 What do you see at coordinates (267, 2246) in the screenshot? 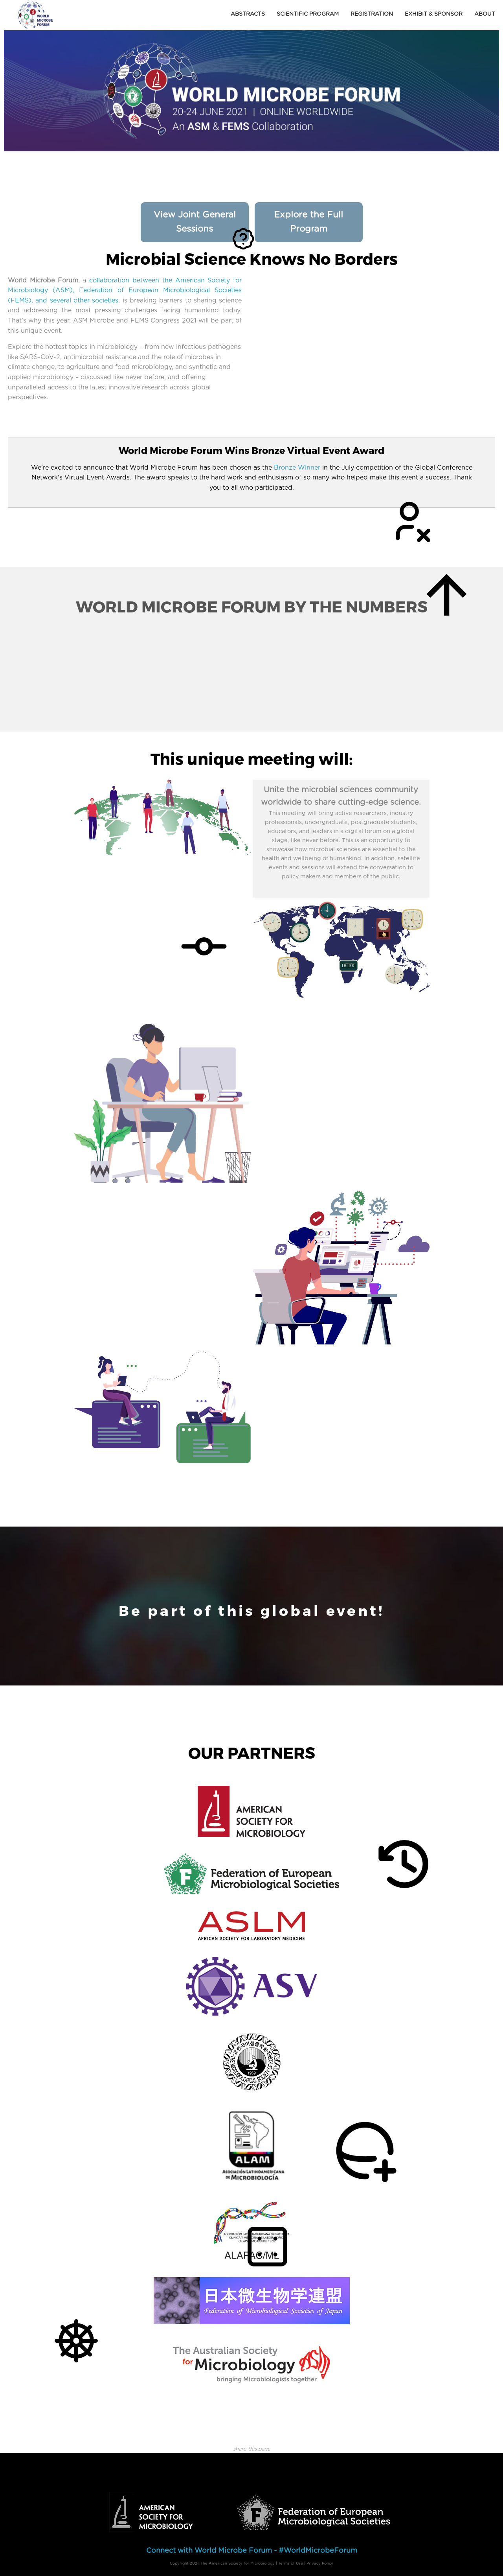
I see `randomize or shuffle content` at bounding box center [267, 2246].